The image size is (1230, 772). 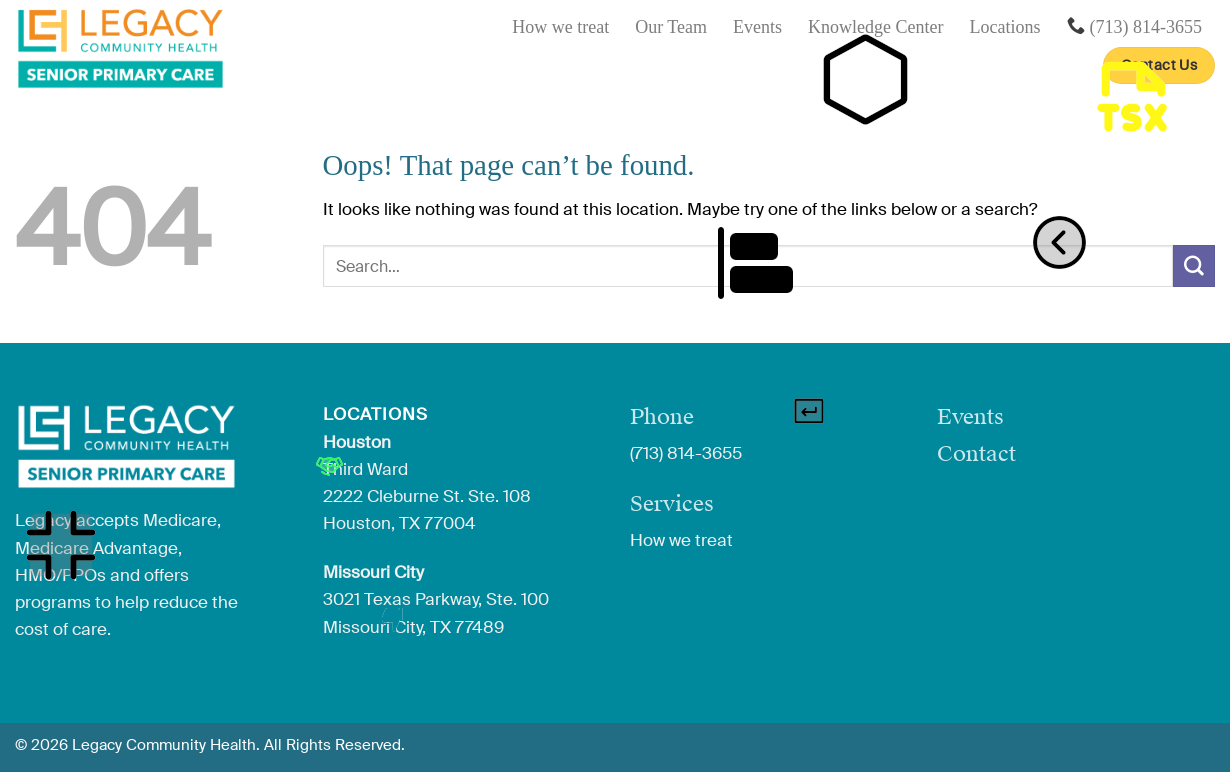 I want to click on indicates a partnership or collaboration feature, so click(x=329, y=465).